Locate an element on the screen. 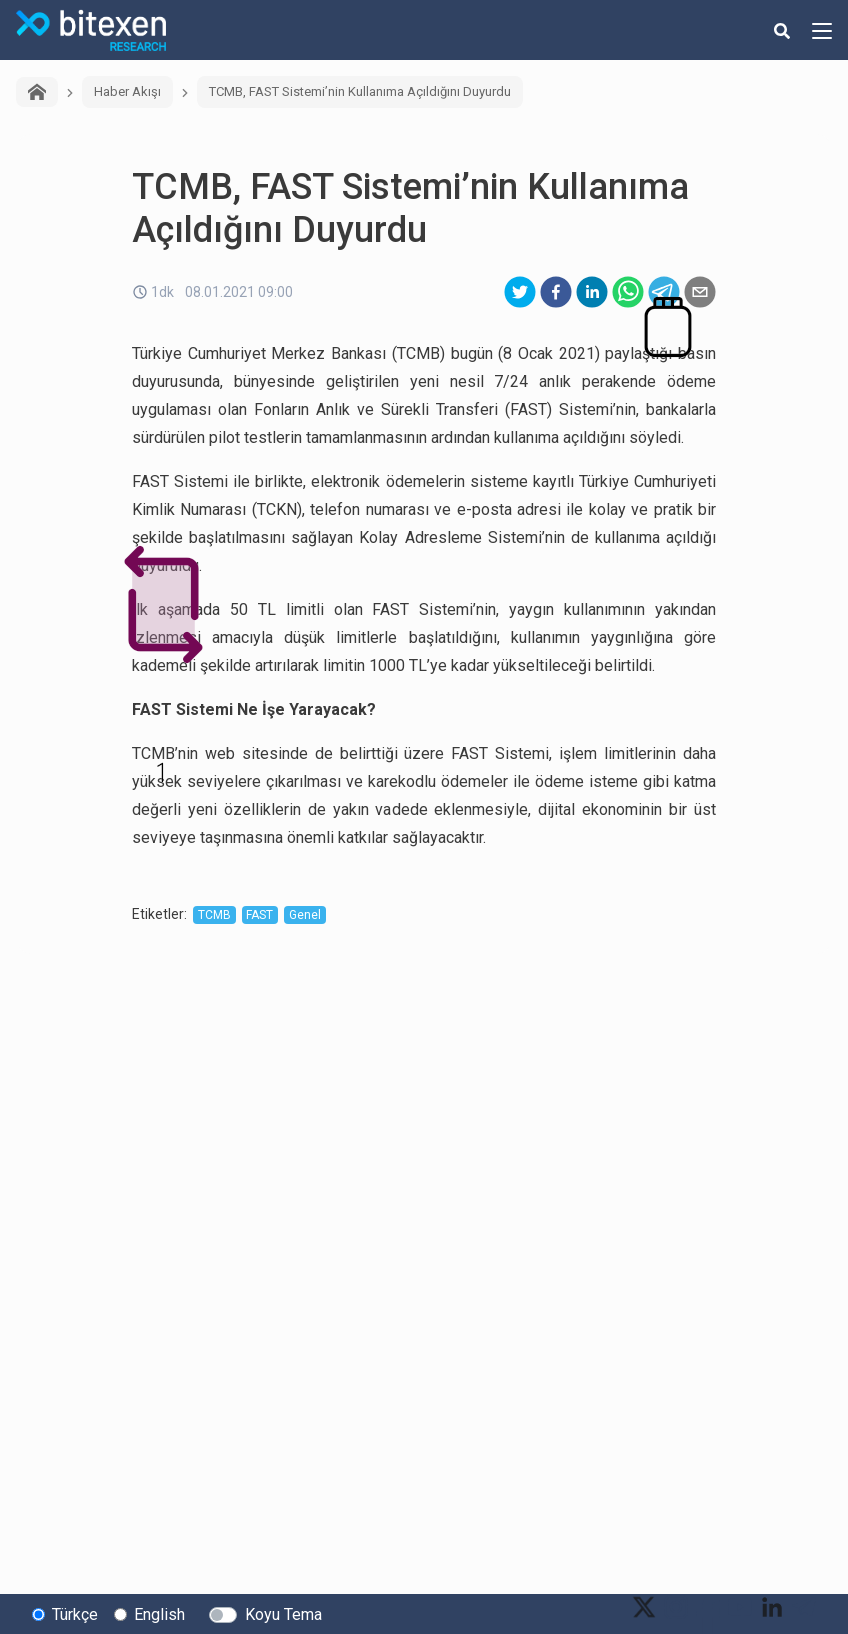 This screenshot has height=1634, width=848. indicates first place or top ranking is located at coordinates (161, 772).